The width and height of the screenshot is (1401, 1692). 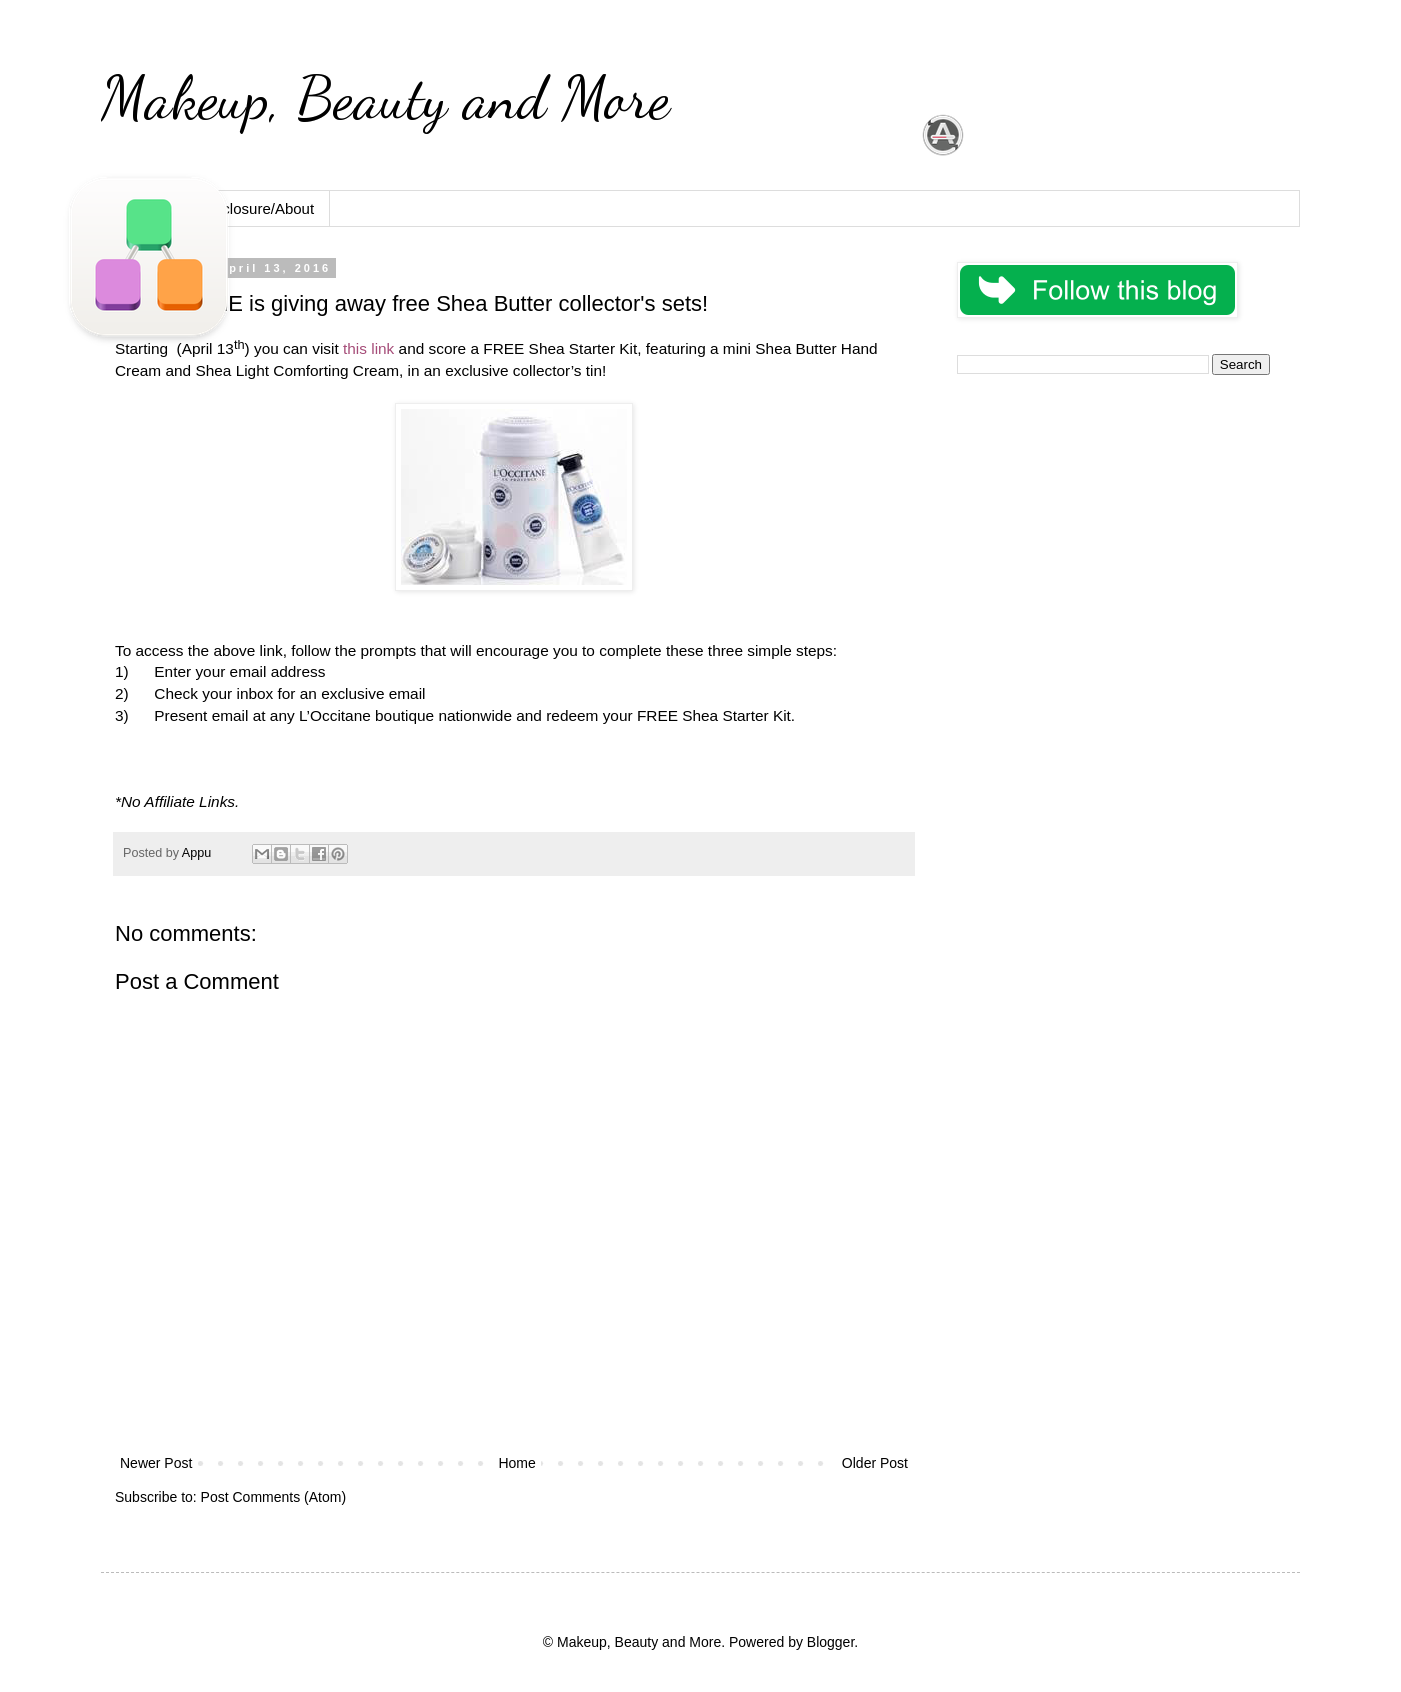 I want to click on open GTK Node Editor application, so click(x=149, y=257).